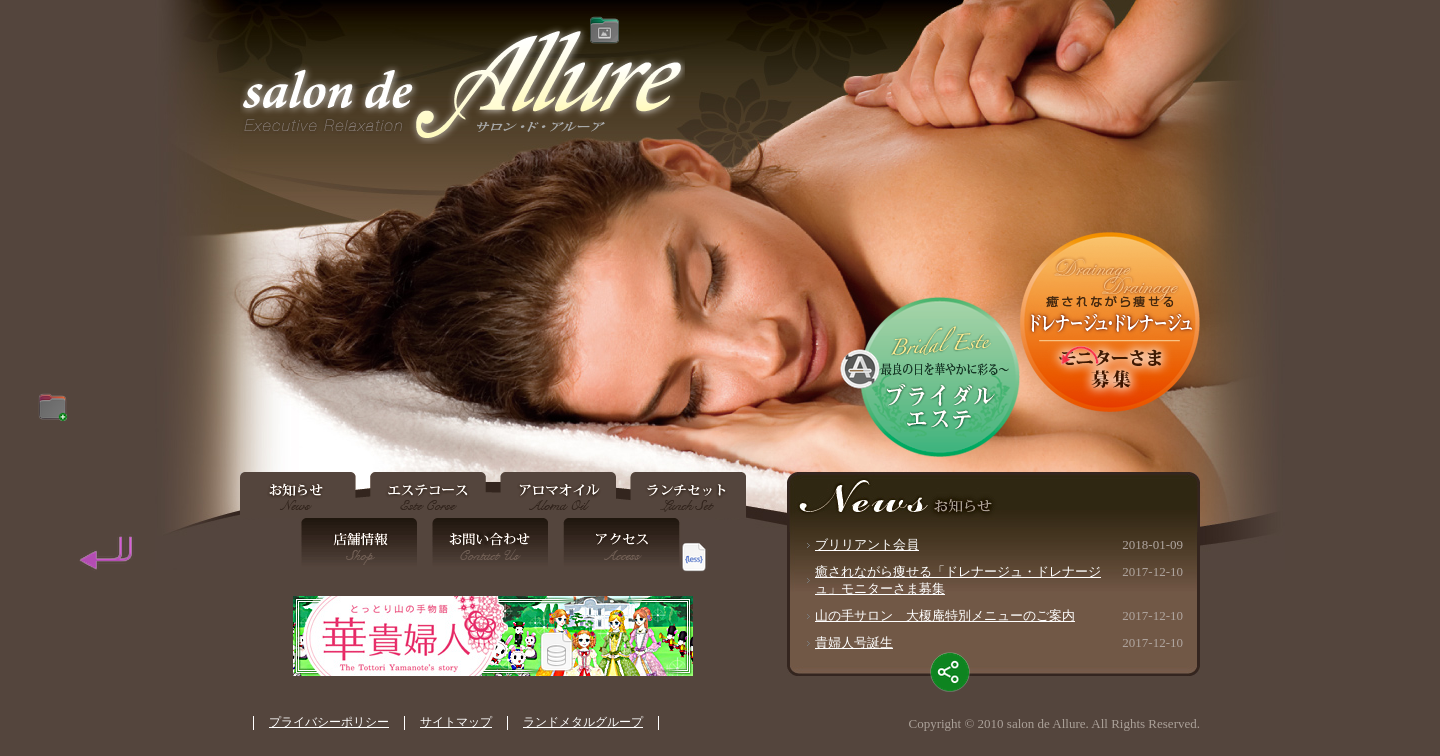  What do you see at coordinates (694, 557) in the screenshot?
I see `a LESS stylesheet file` at bounding box center [694, 557].